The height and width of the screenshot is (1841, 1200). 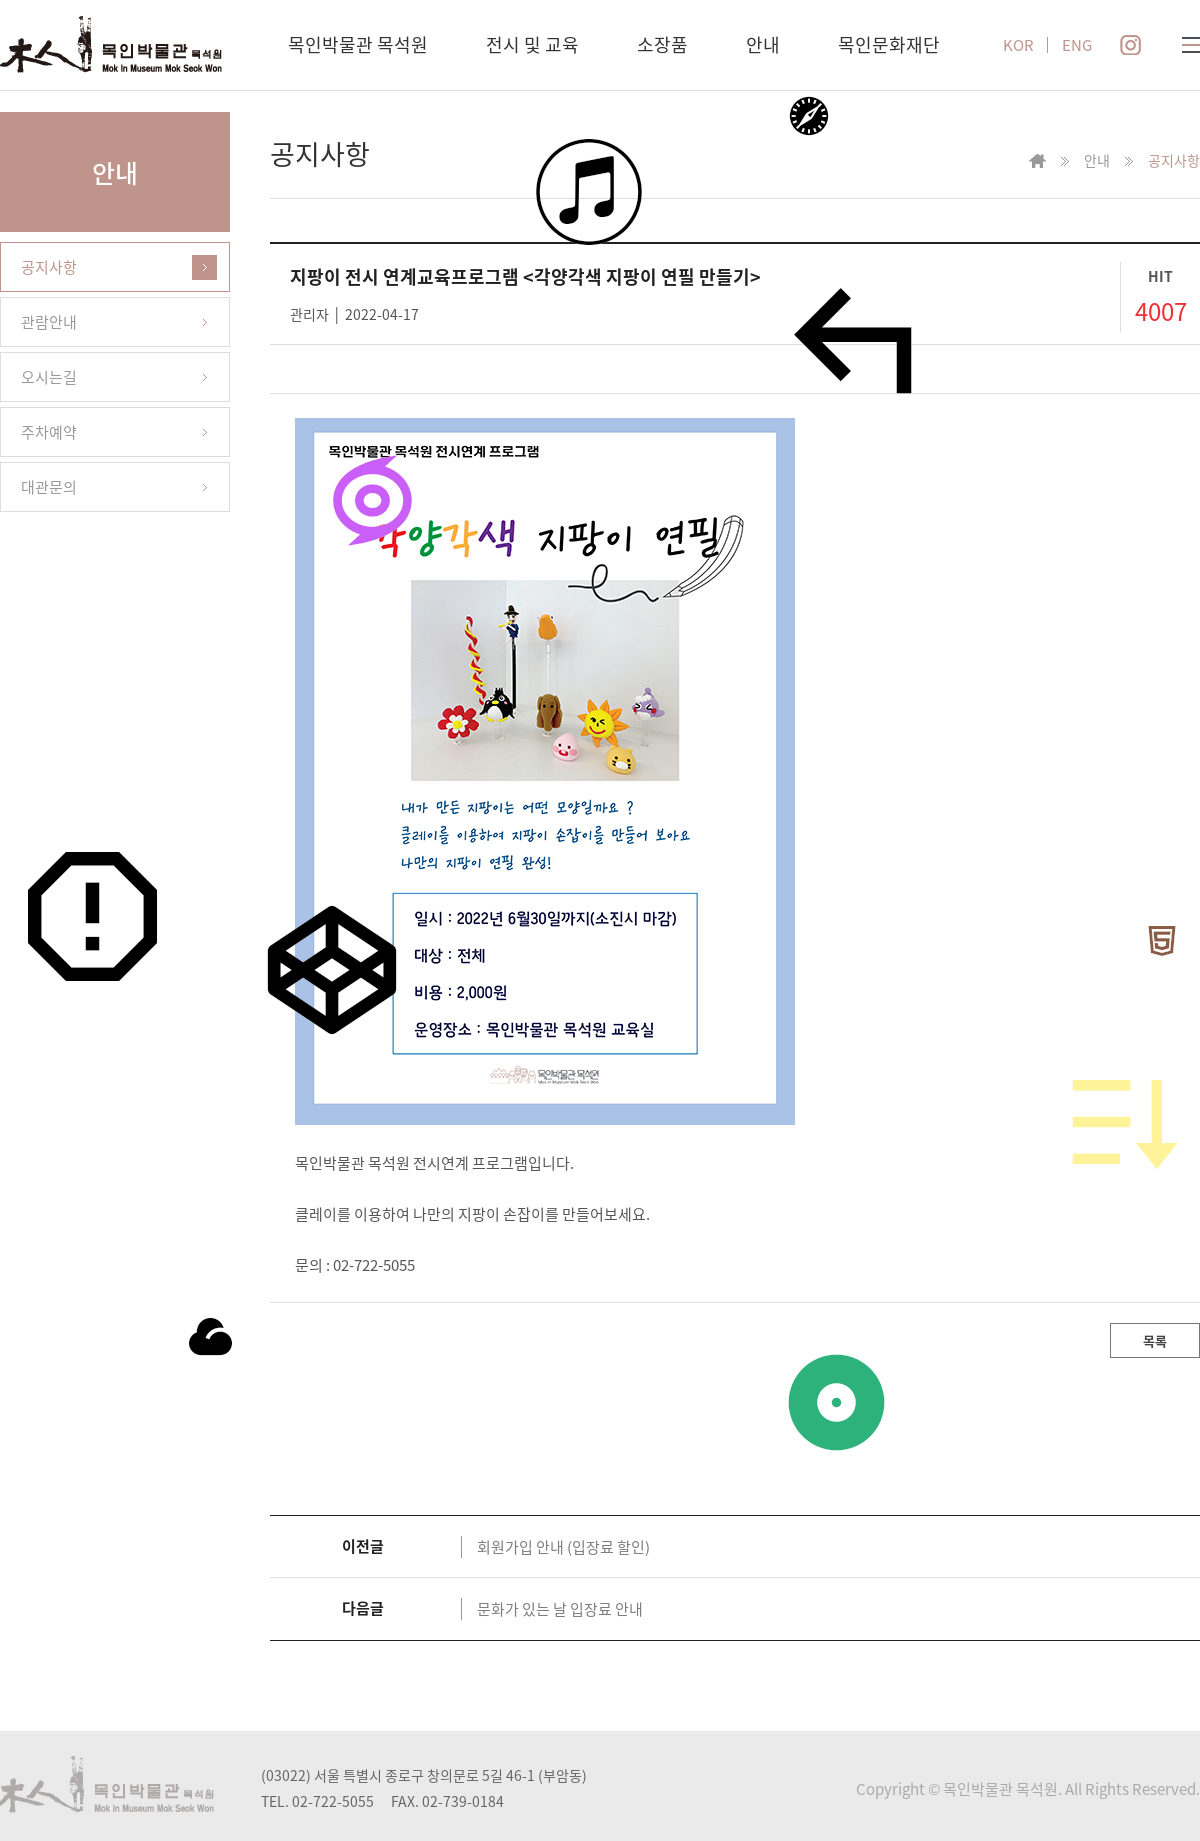 What do you see at coordinates (809, 116) in the screenshot?
I see `open Safari web browser` at bounding box center [809, 116].